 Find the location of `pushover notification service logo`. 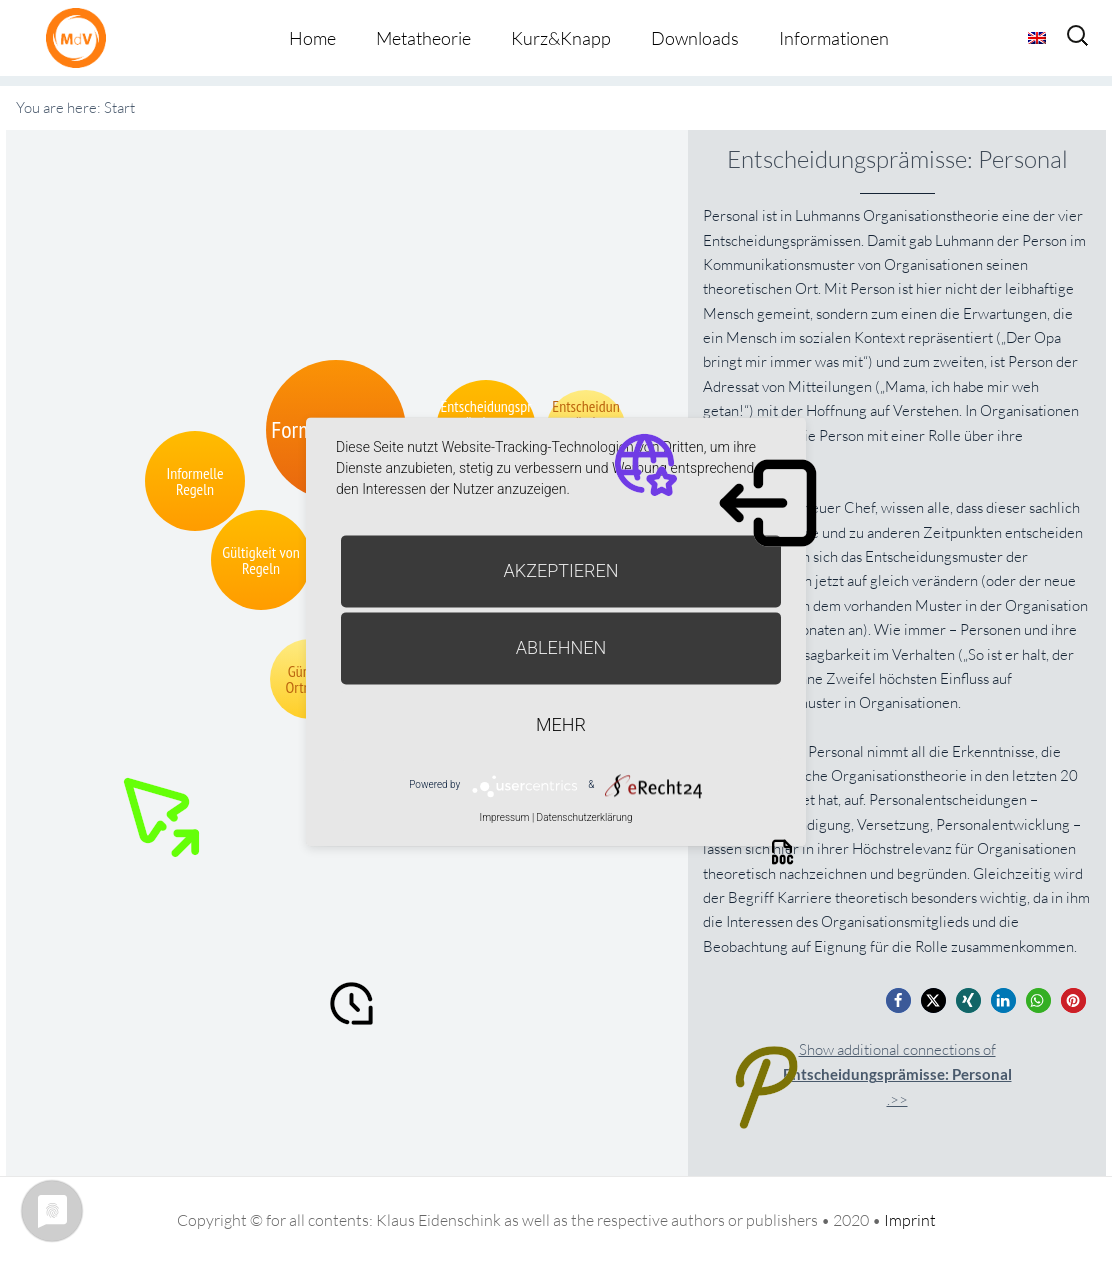

pushover notification service logo is located at coordinates (764, 1087).